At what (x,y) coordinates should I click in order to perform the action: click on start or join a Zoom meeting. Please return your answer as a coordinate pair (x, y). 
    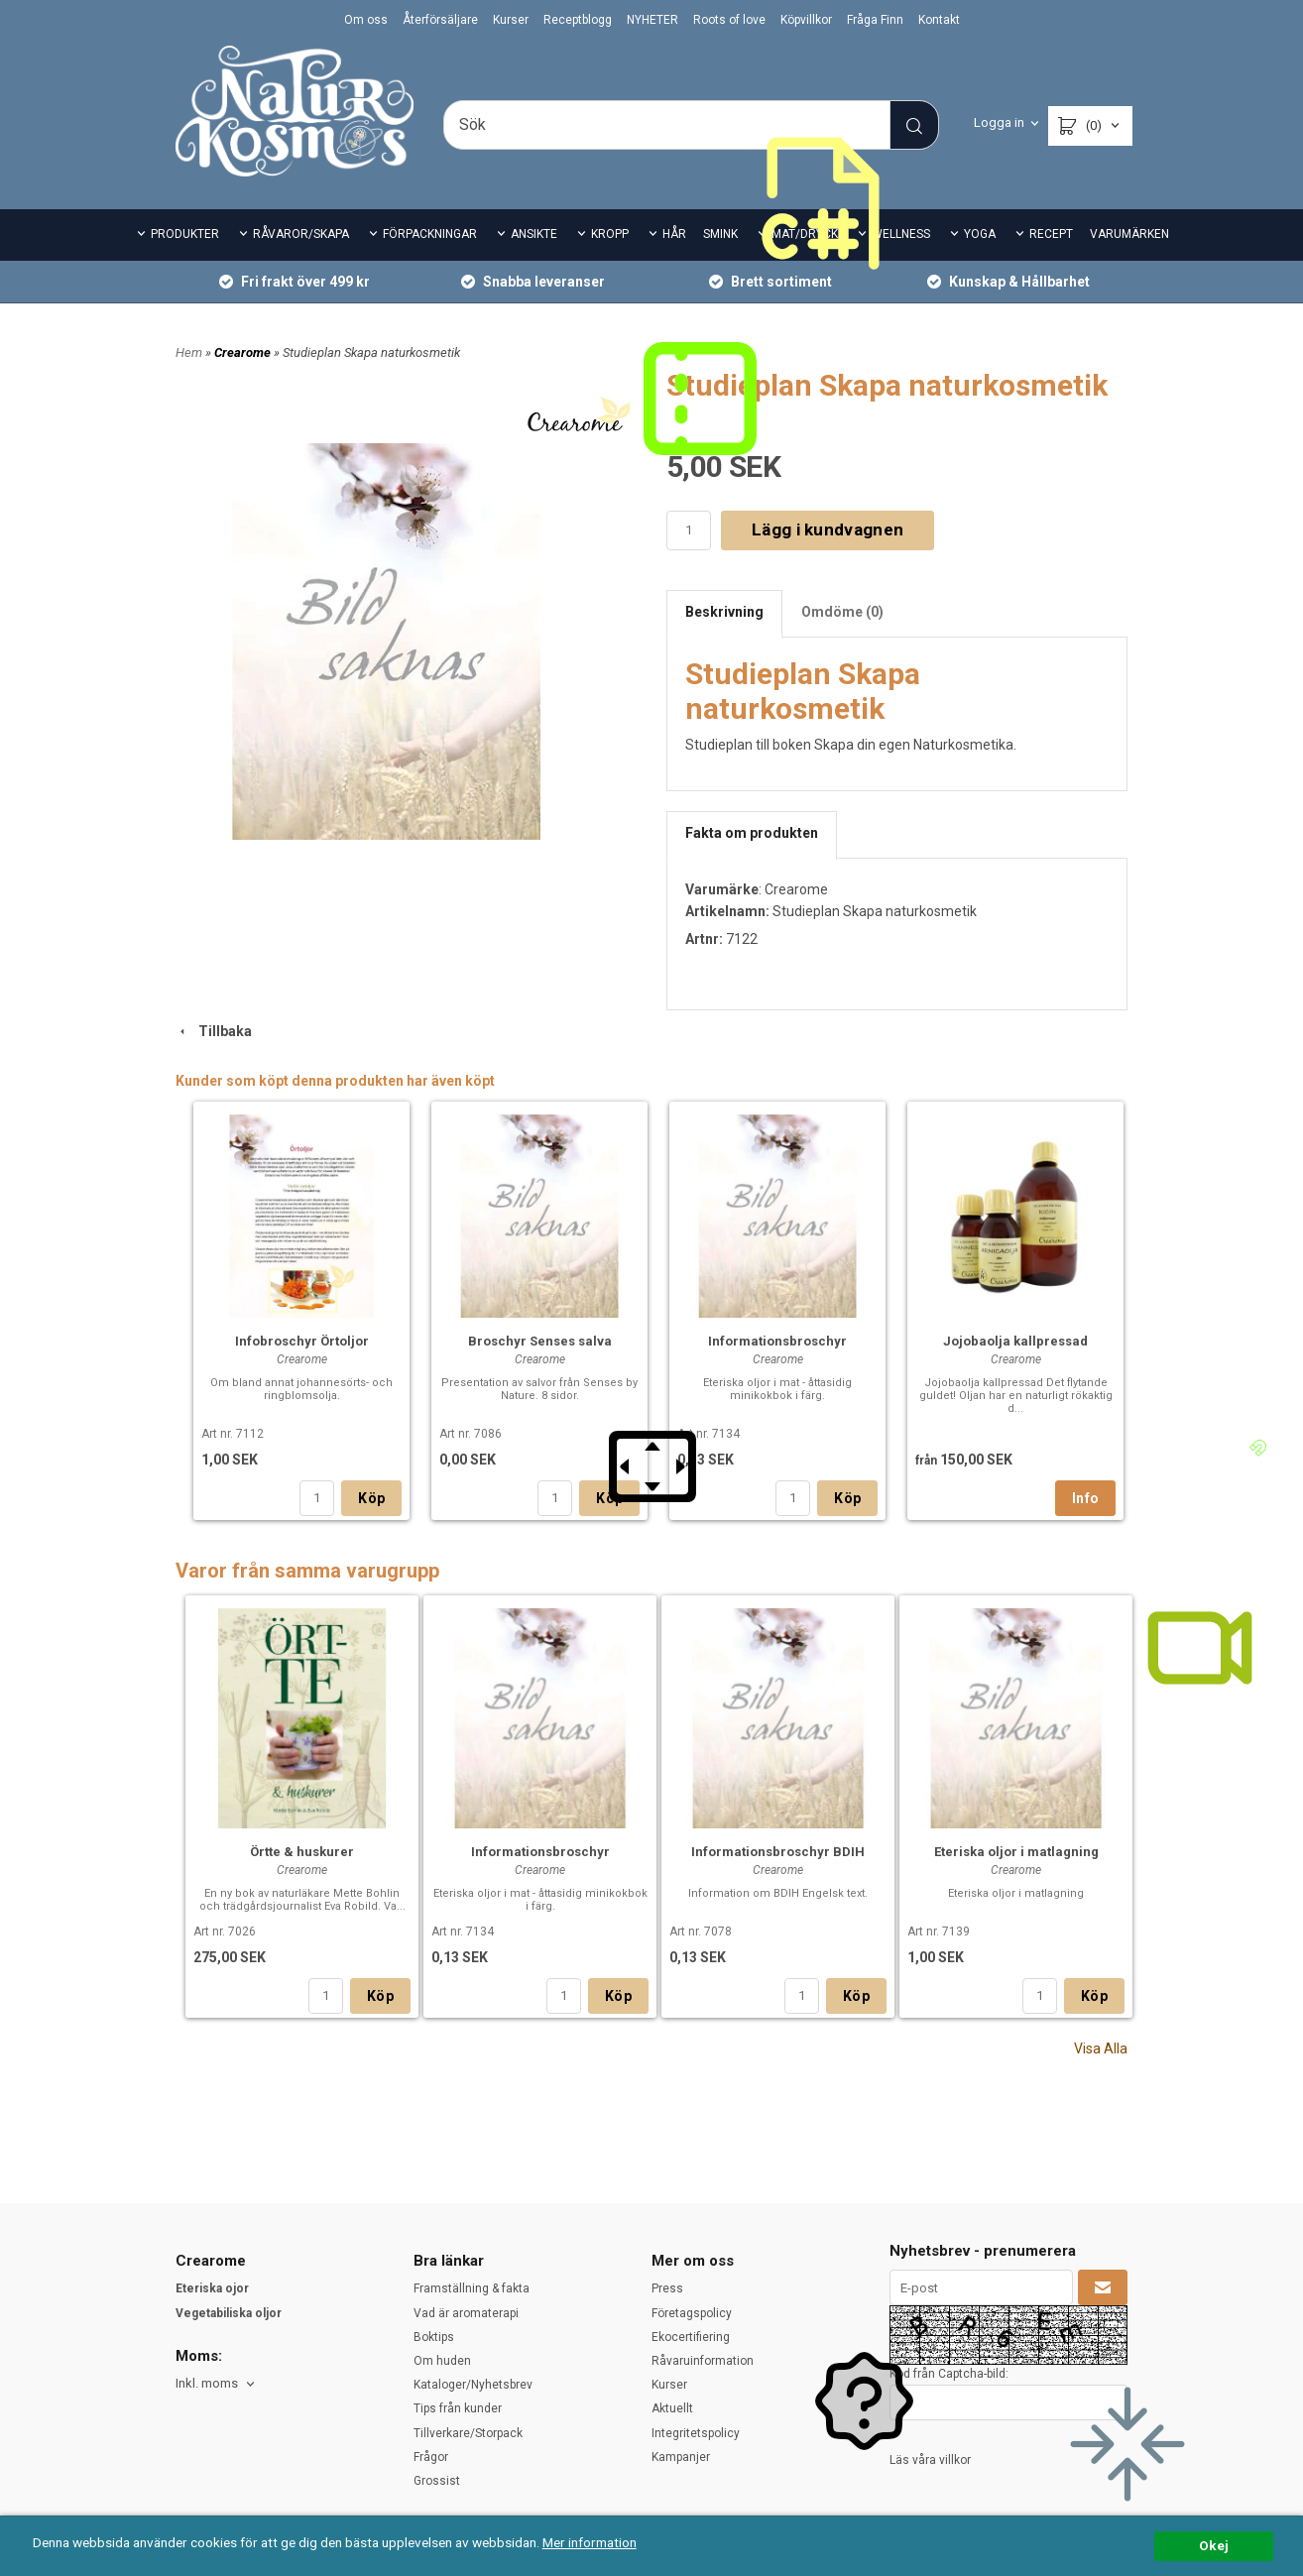
    Looking at the image, I should click on (1200, 1648).